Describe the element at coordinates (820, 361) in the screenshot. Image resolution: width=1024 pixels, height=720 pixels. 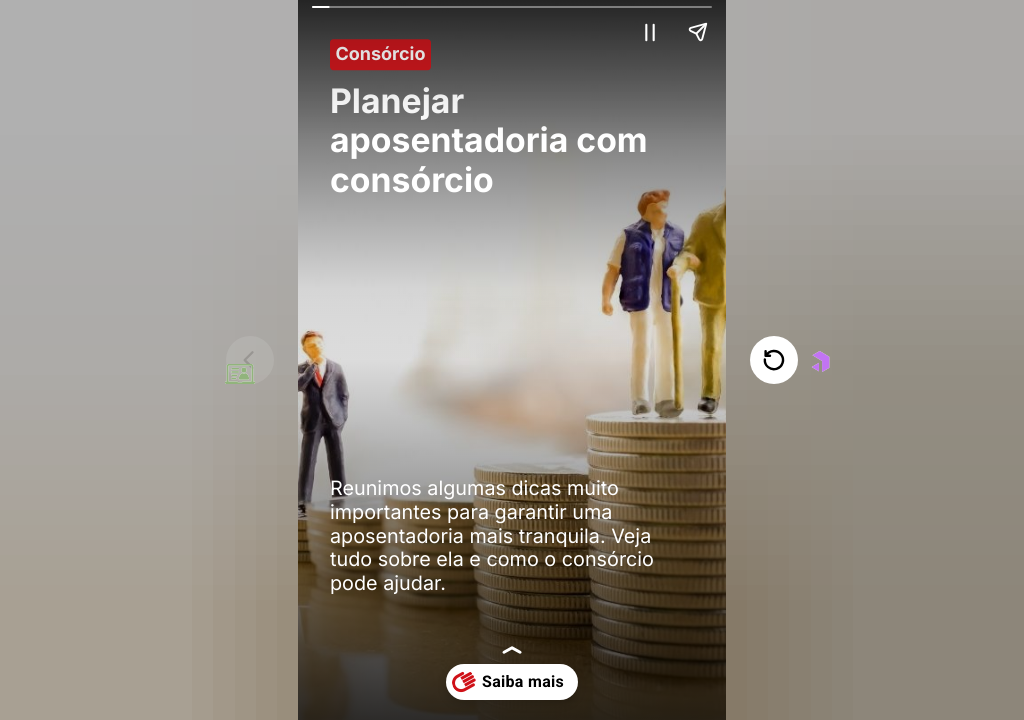
I see `payload cms logo` at that location.